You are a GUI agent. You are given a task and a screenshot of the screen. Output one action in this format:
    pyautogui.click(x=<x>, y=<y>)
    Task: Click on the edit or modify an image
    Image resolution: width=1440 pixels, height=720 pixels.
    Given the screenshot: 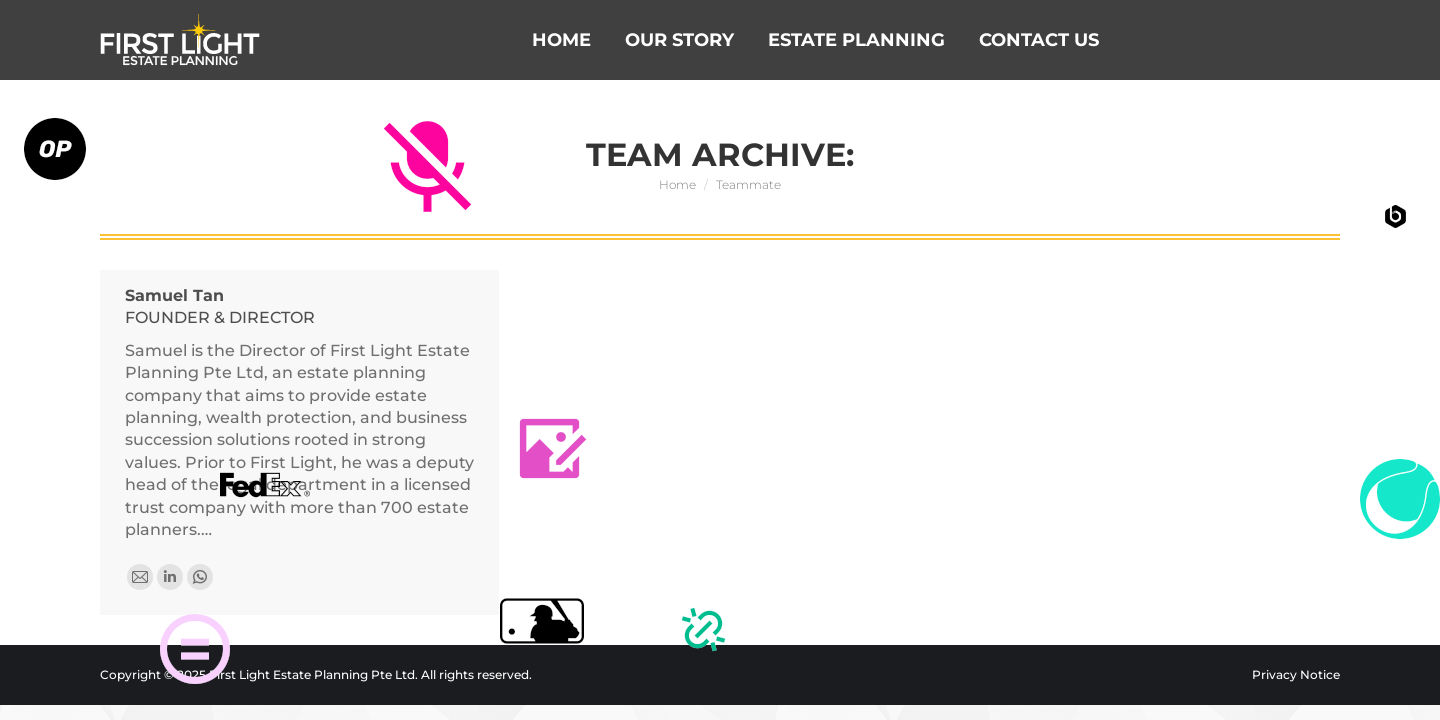 What is the action you would take?
    pyautogui.click(x=549, y=448)
    